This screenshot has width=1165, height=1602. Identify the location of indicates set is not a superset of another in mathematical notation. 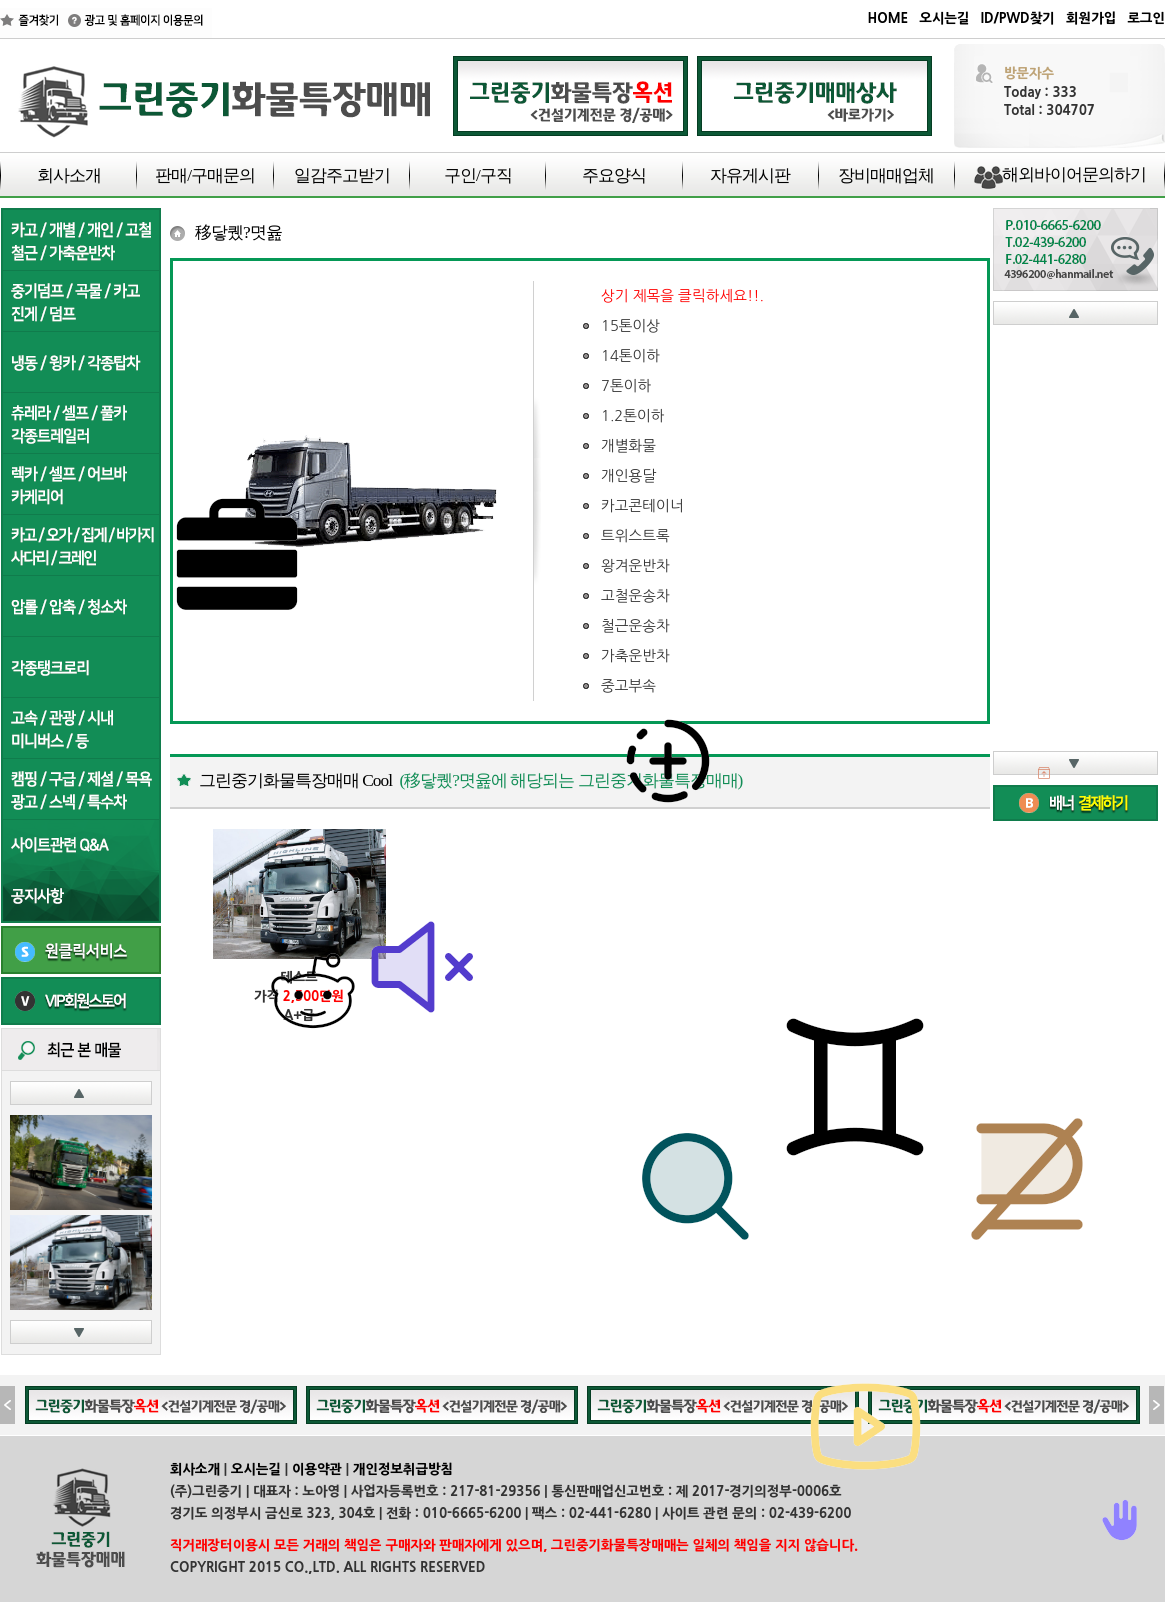
(1027, 1179).